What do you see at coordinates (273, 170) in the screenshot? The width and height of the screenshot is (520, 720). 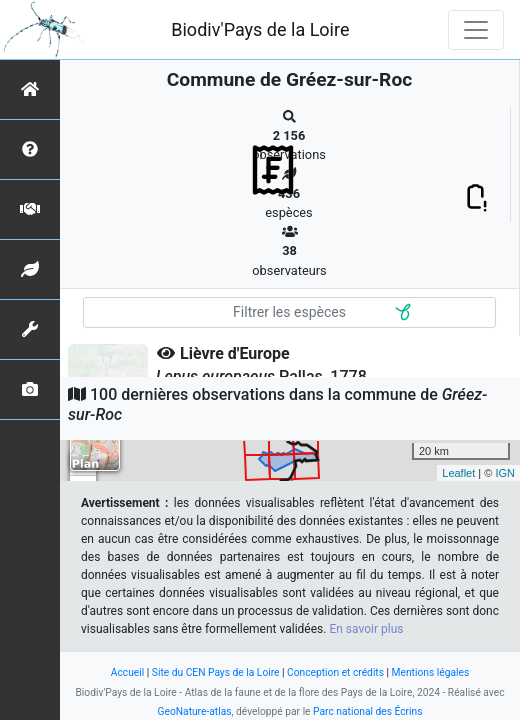 I see `view receipt or transaction in swiss francs` at bounding box center [273, 170].